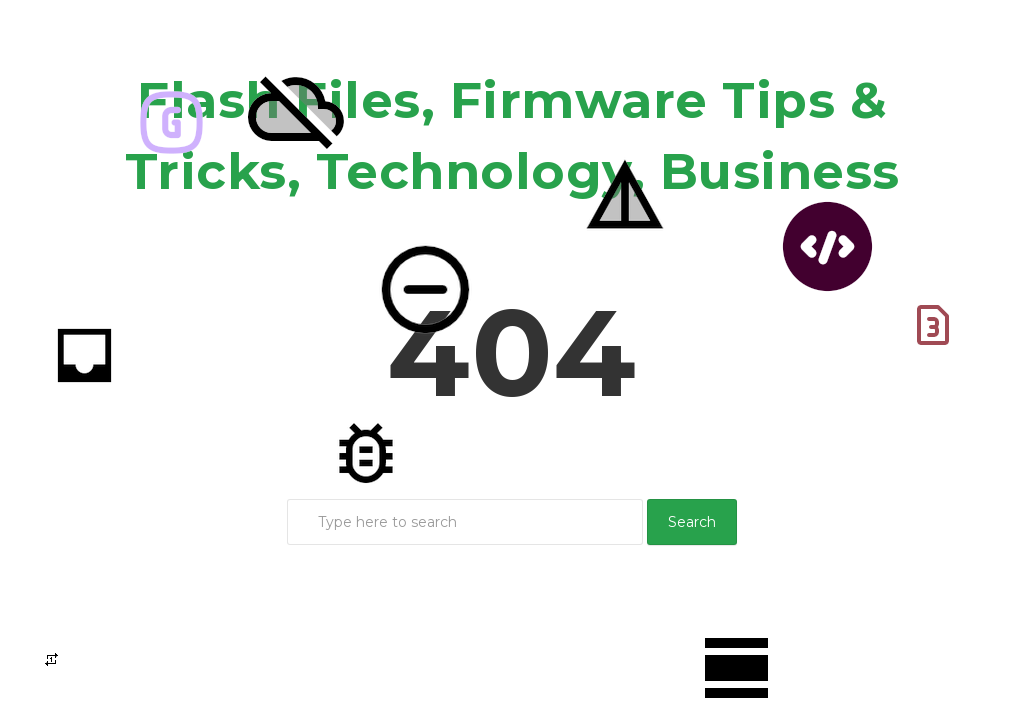 Image resolution: width=1024 pixels, height=720 pixels. Describe the element at coordinates (366, 453) in the screenshot. I see `report a bug or issue` at that location.